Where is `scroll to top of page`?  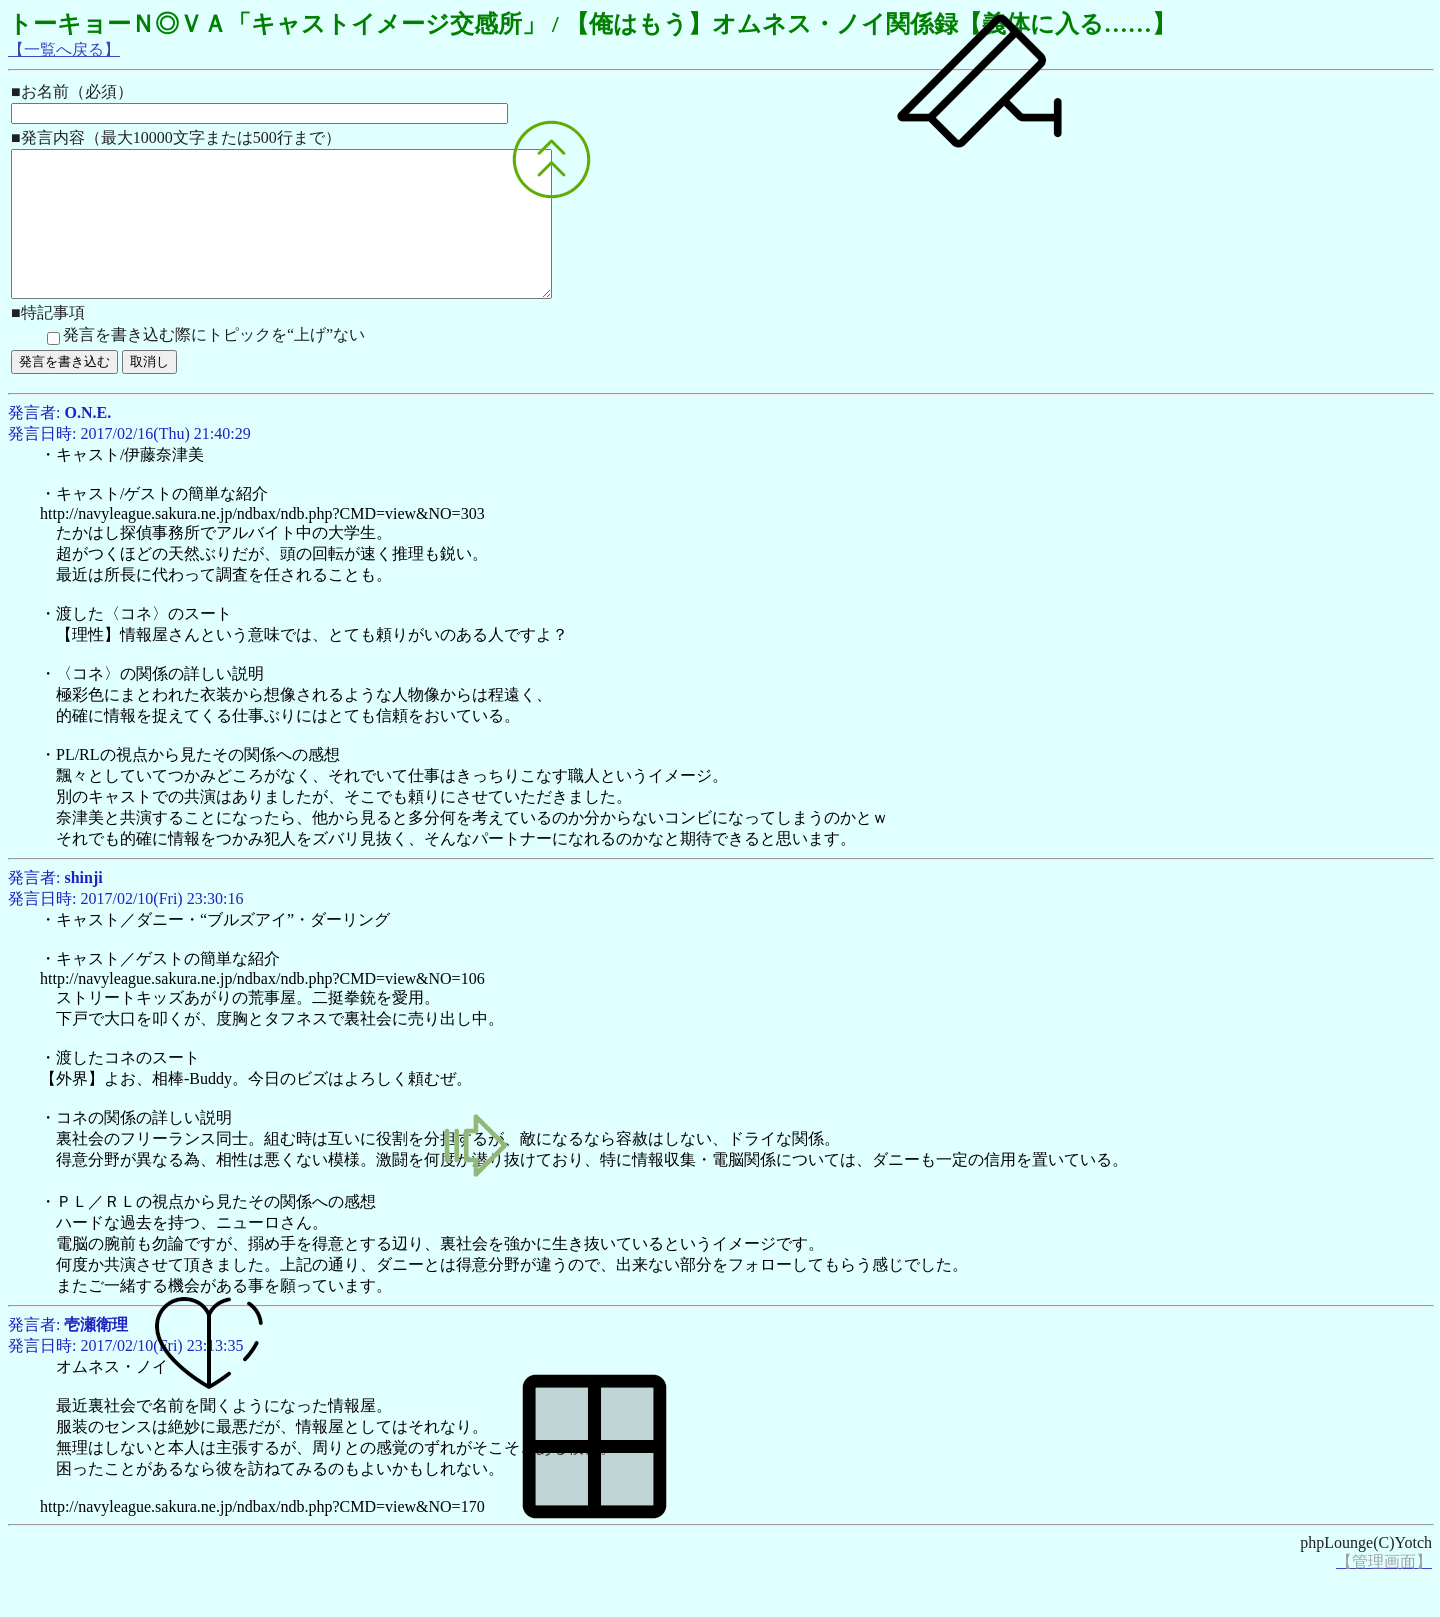 scroll to top of page is located at coordinates (551, 159).